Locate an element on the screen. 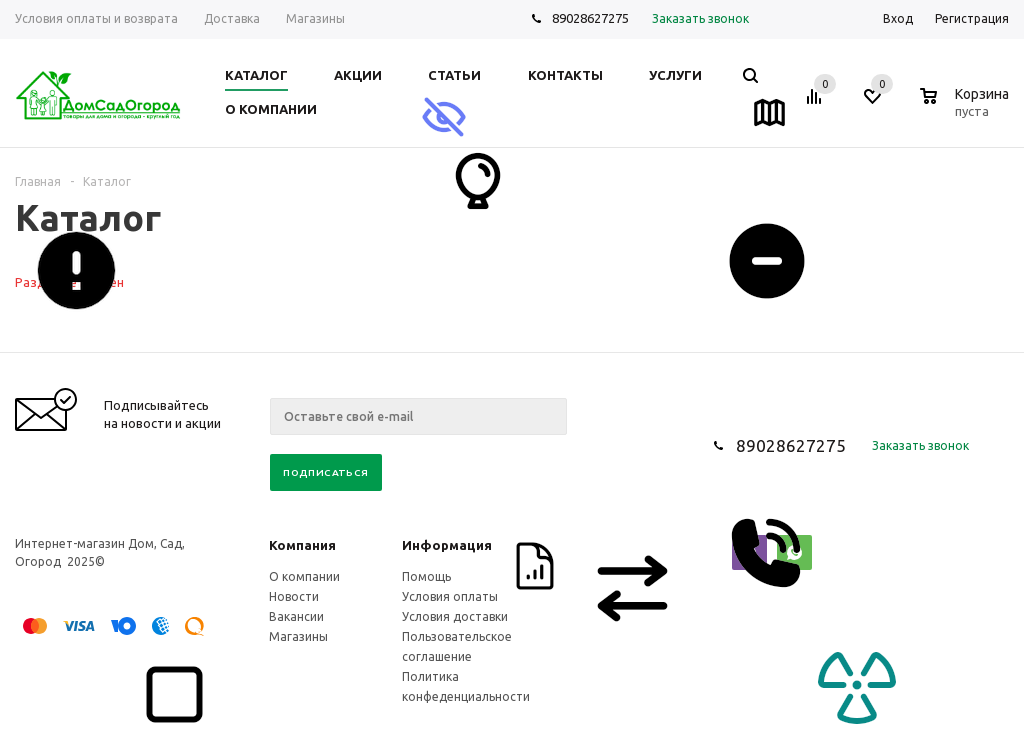 The width and height of the screenshot is (1024, 751). make a phone call is located at coordinates (766, 553).